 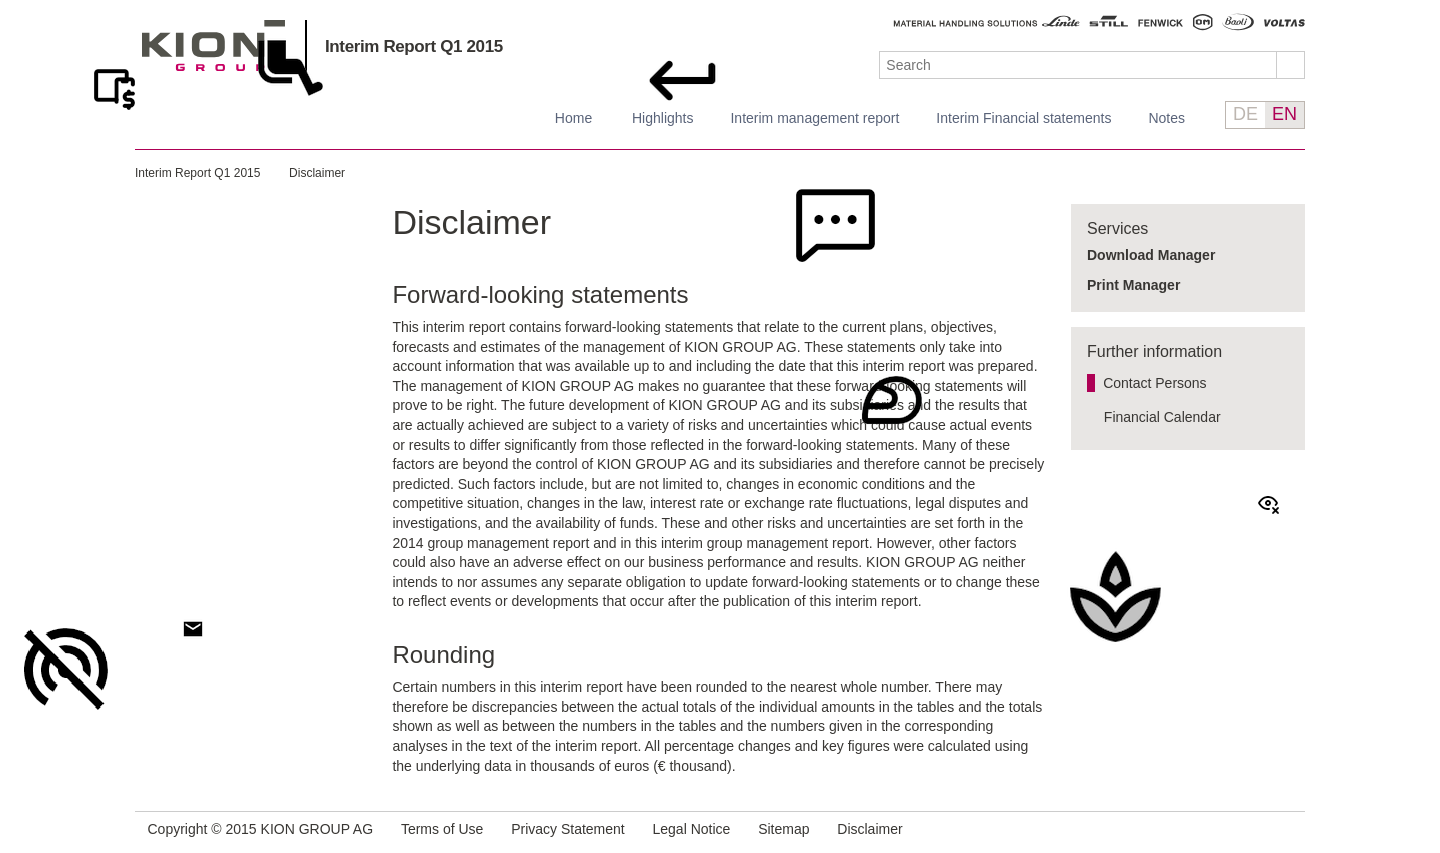 I want to click on select extra legroom seating option, so click(x=289, y=68).